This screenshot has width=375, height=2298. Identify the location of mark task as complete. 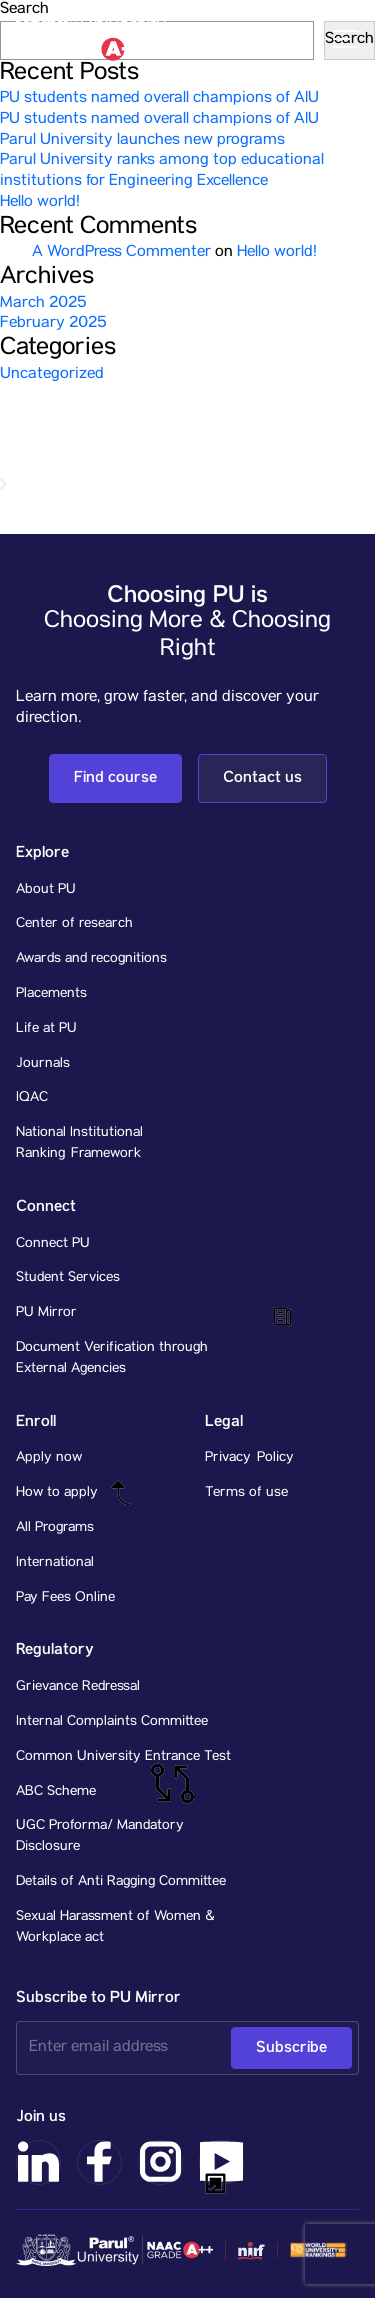
(215, 2183).